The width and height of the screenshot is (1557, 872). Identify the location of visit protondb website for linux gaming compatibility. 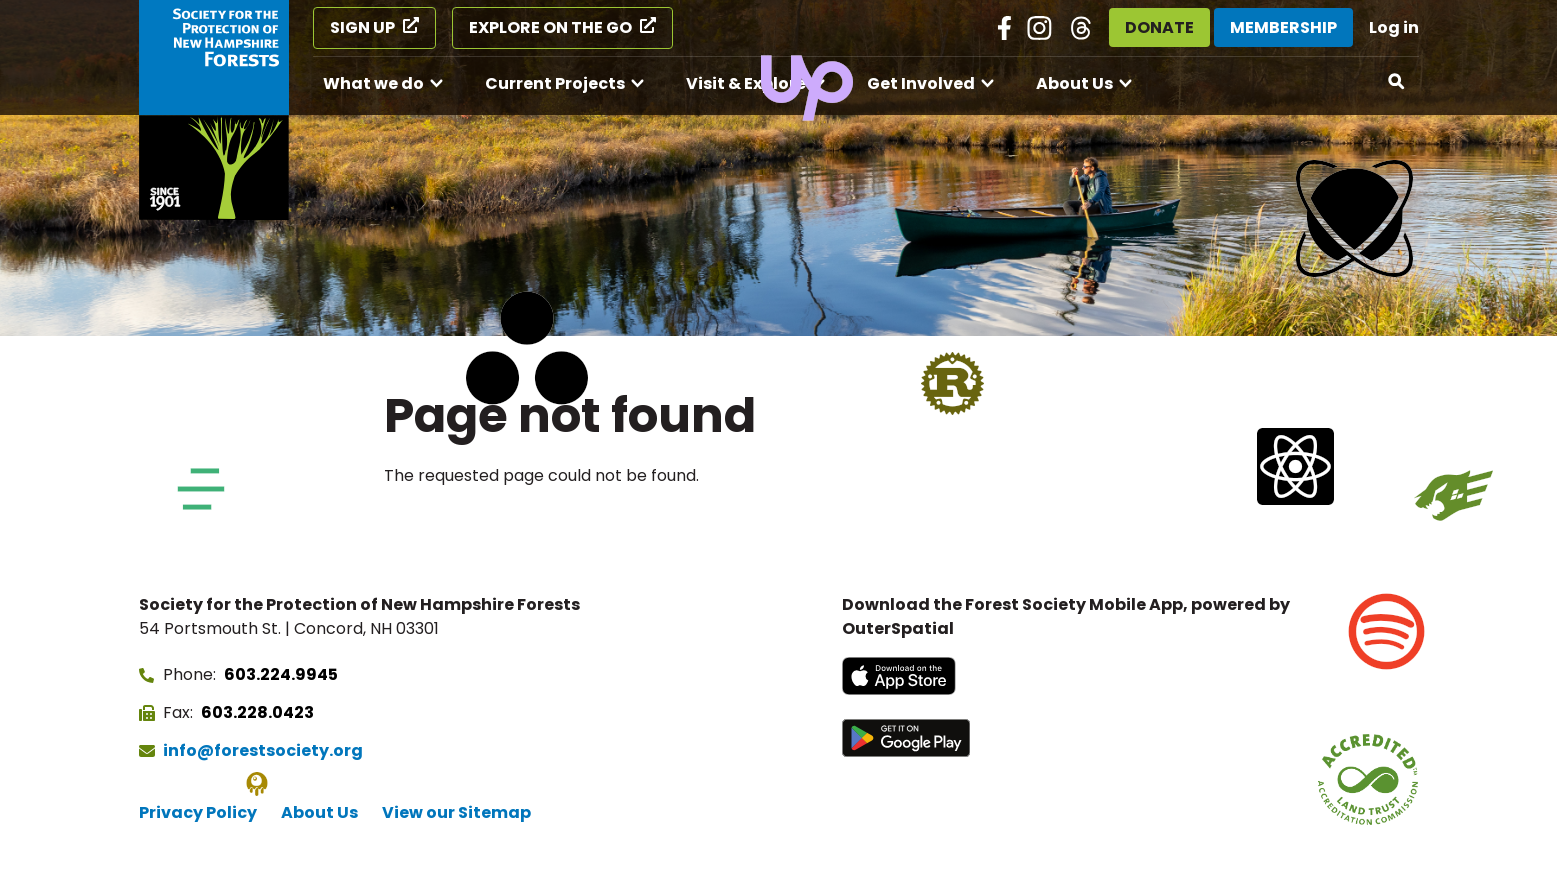
(1295, 466).